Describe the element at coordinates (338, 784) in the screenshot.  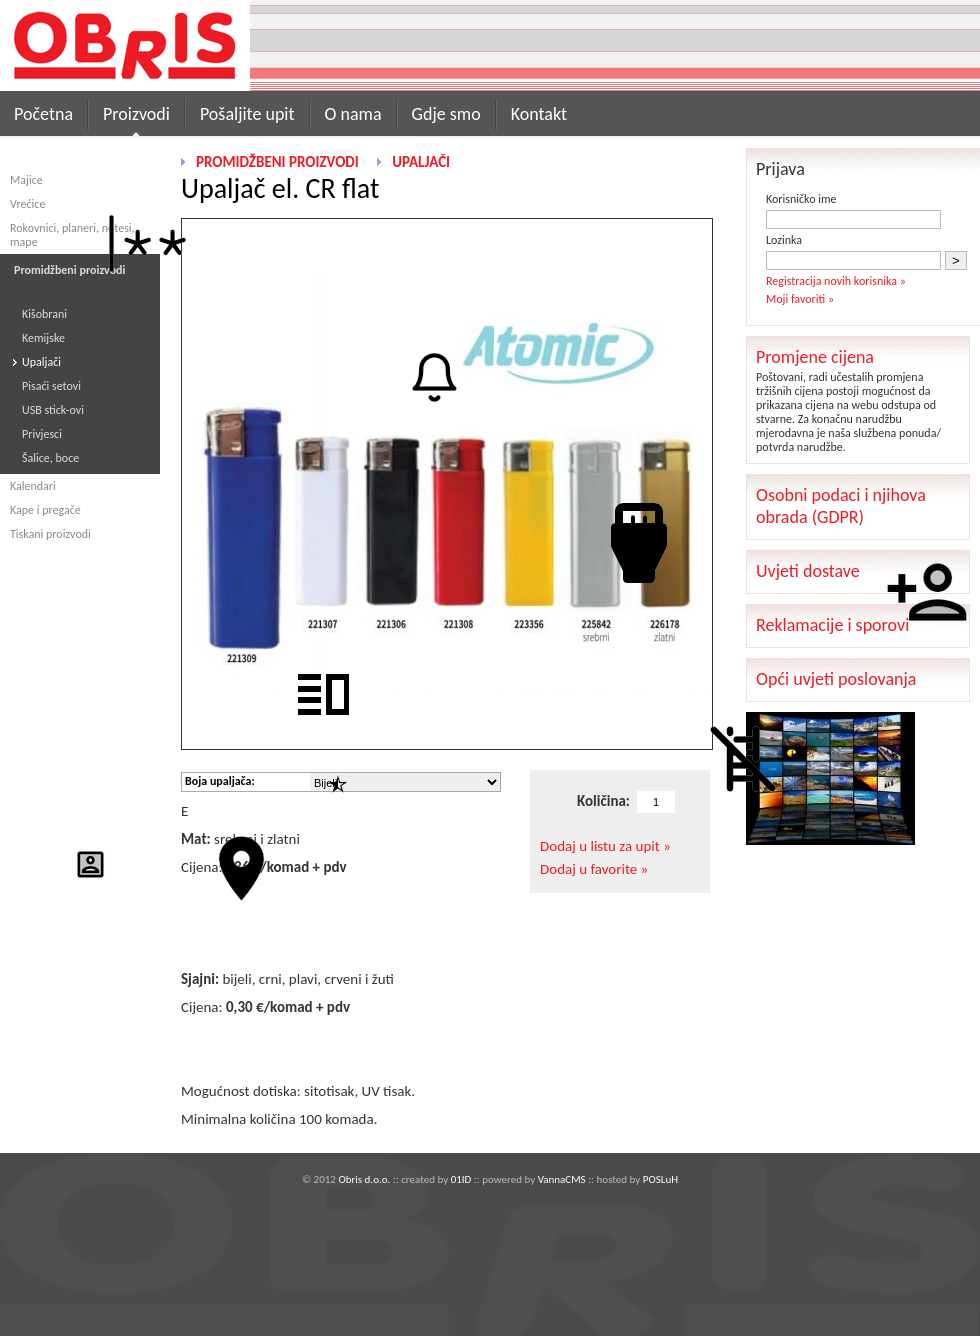
I see `indicates a partial or half rating` at that location.